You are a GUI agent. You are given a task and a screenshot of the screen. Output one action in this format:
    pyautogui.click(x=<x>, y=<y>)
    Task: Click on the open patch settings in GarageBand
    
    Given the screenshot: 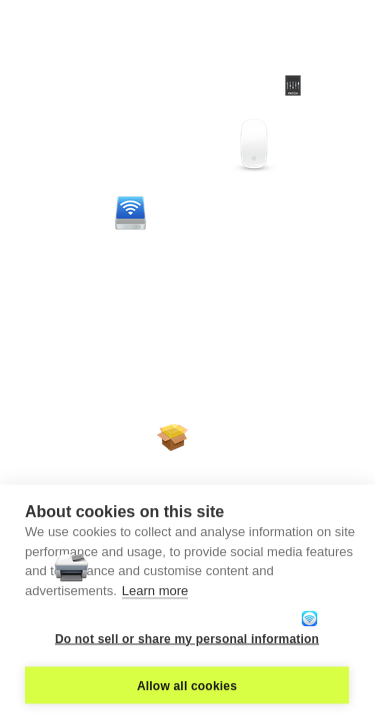 What is the action you would take?
    pyautogui.click(x=293, y=86)
    